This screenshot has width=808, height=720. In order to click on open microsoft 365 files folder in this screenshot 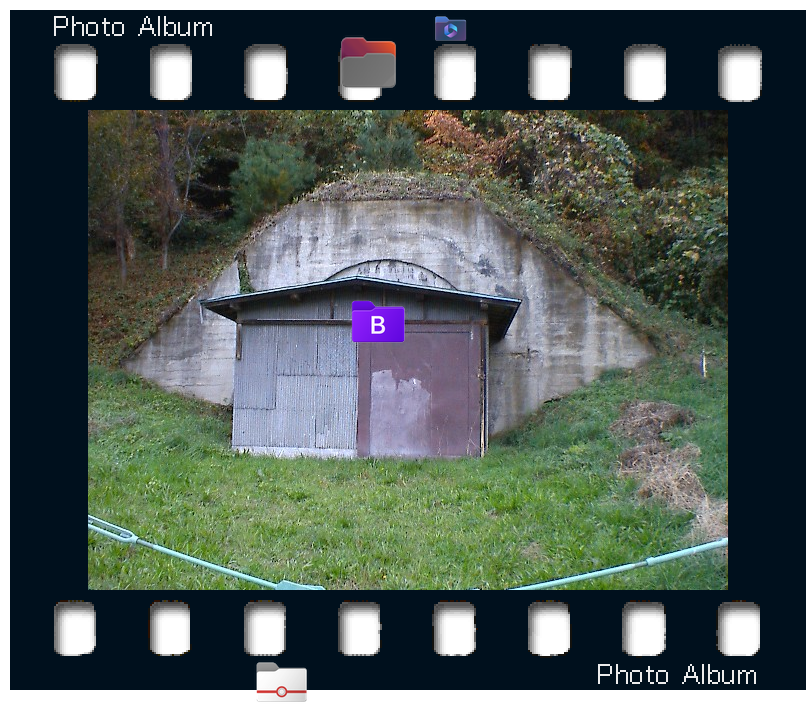, I will do `click(450, 29)`.